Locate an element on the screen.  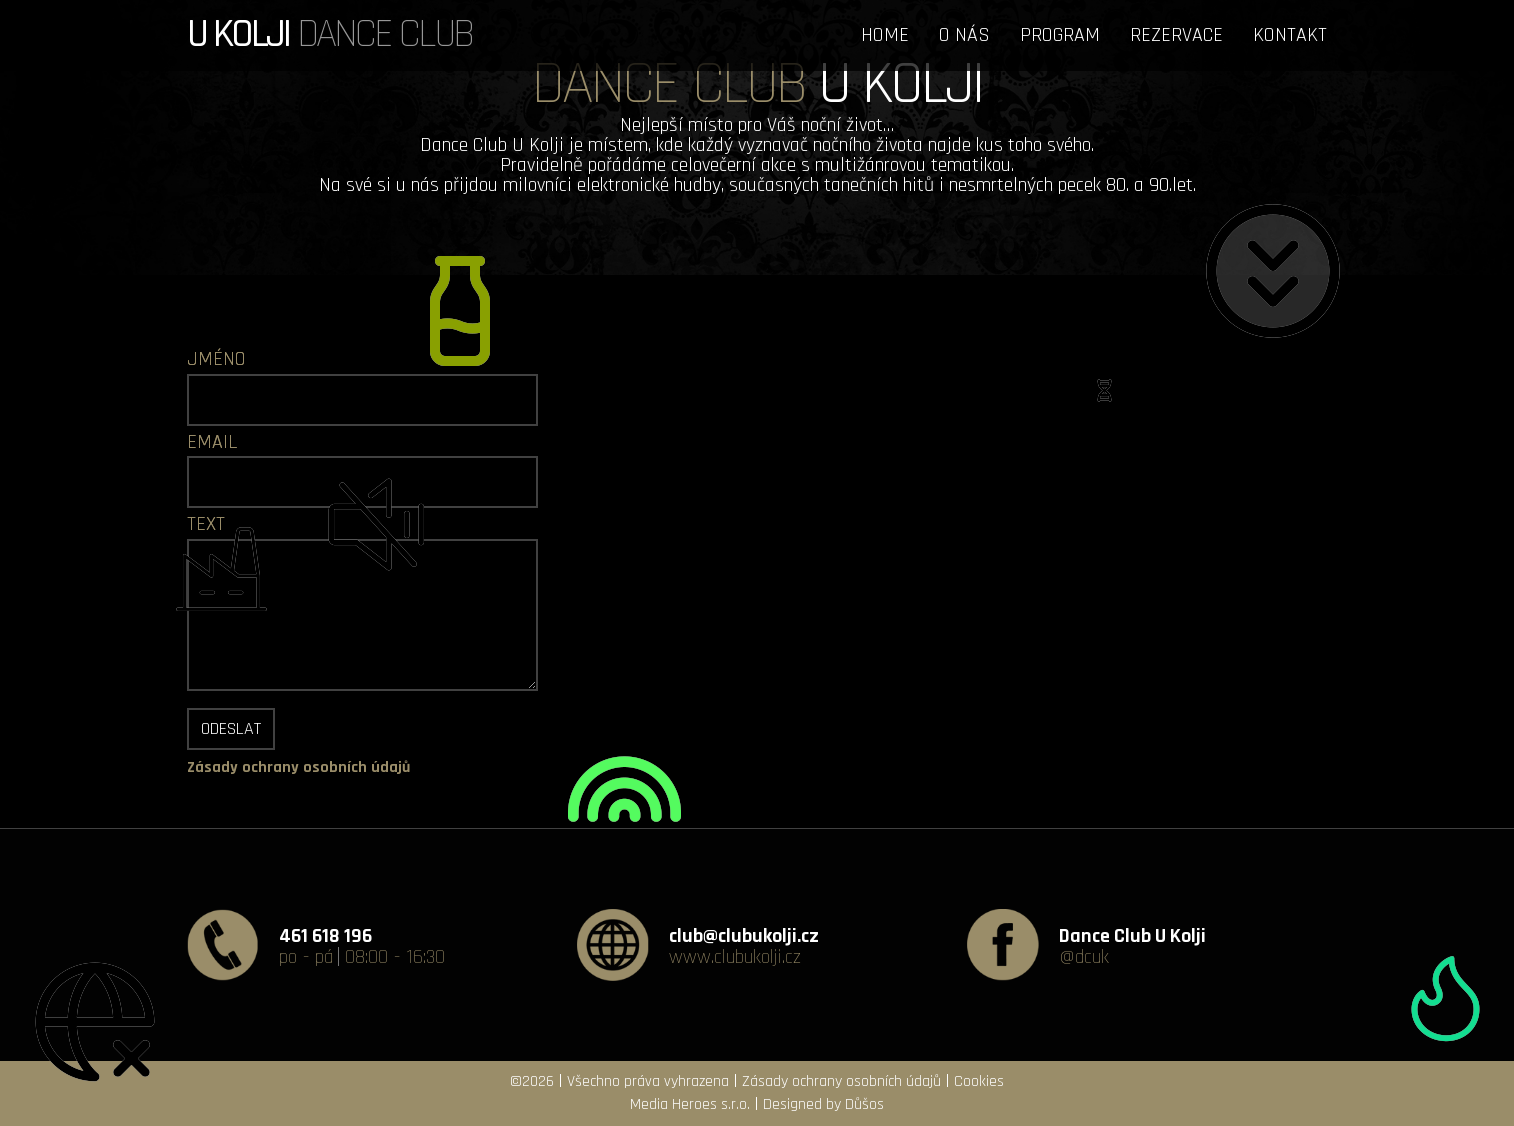
view hot or trending content is located at coordinates (1445, 998).